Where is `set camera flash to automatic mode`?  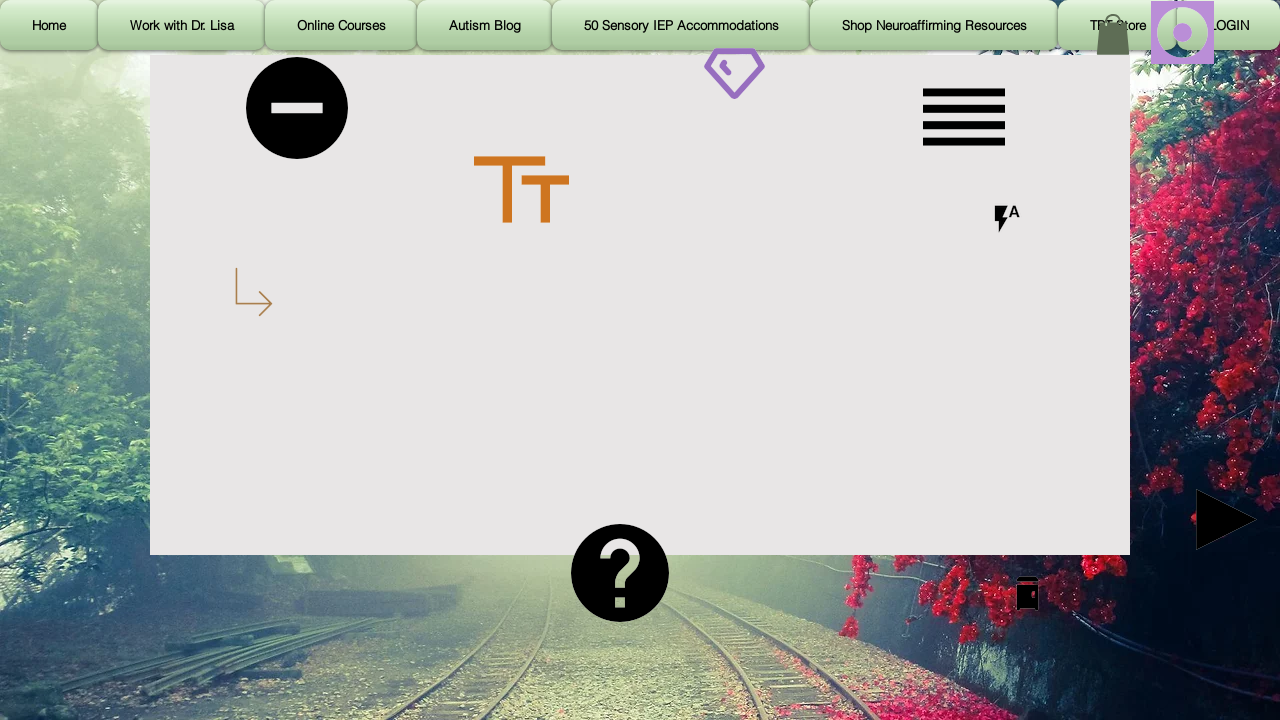
set camera flash to automatic mode is located at coordinates (1006, 218).